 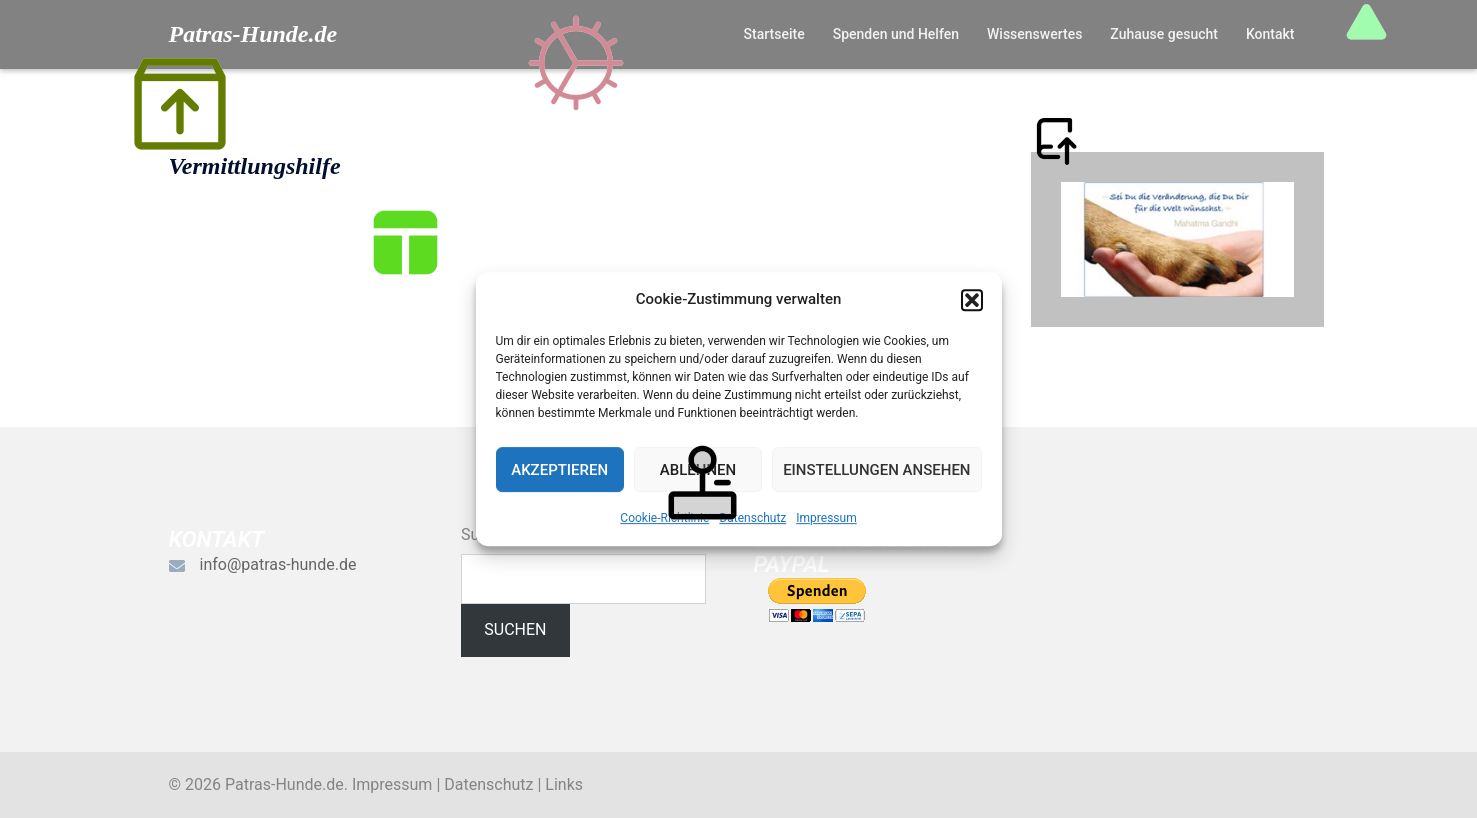 What do you see at coordinates (180, 104) in the screenshot?
I see `upload to storage or cloud` at bounding box center [180, 104].